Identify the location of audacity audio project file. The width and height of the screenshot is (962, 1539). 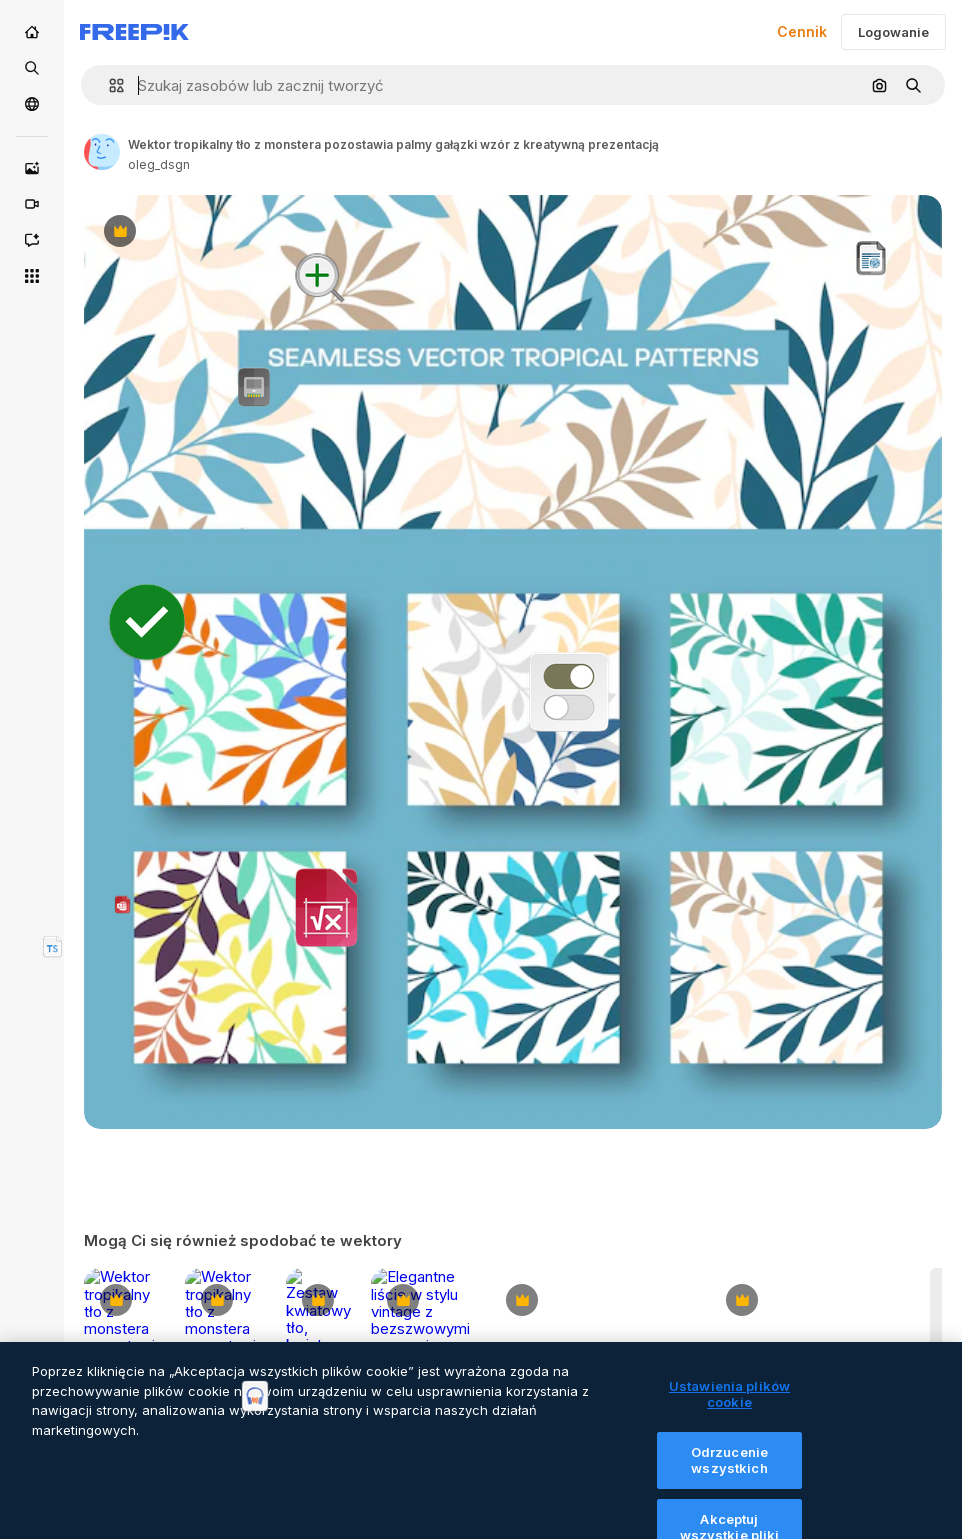
(255, 1396).